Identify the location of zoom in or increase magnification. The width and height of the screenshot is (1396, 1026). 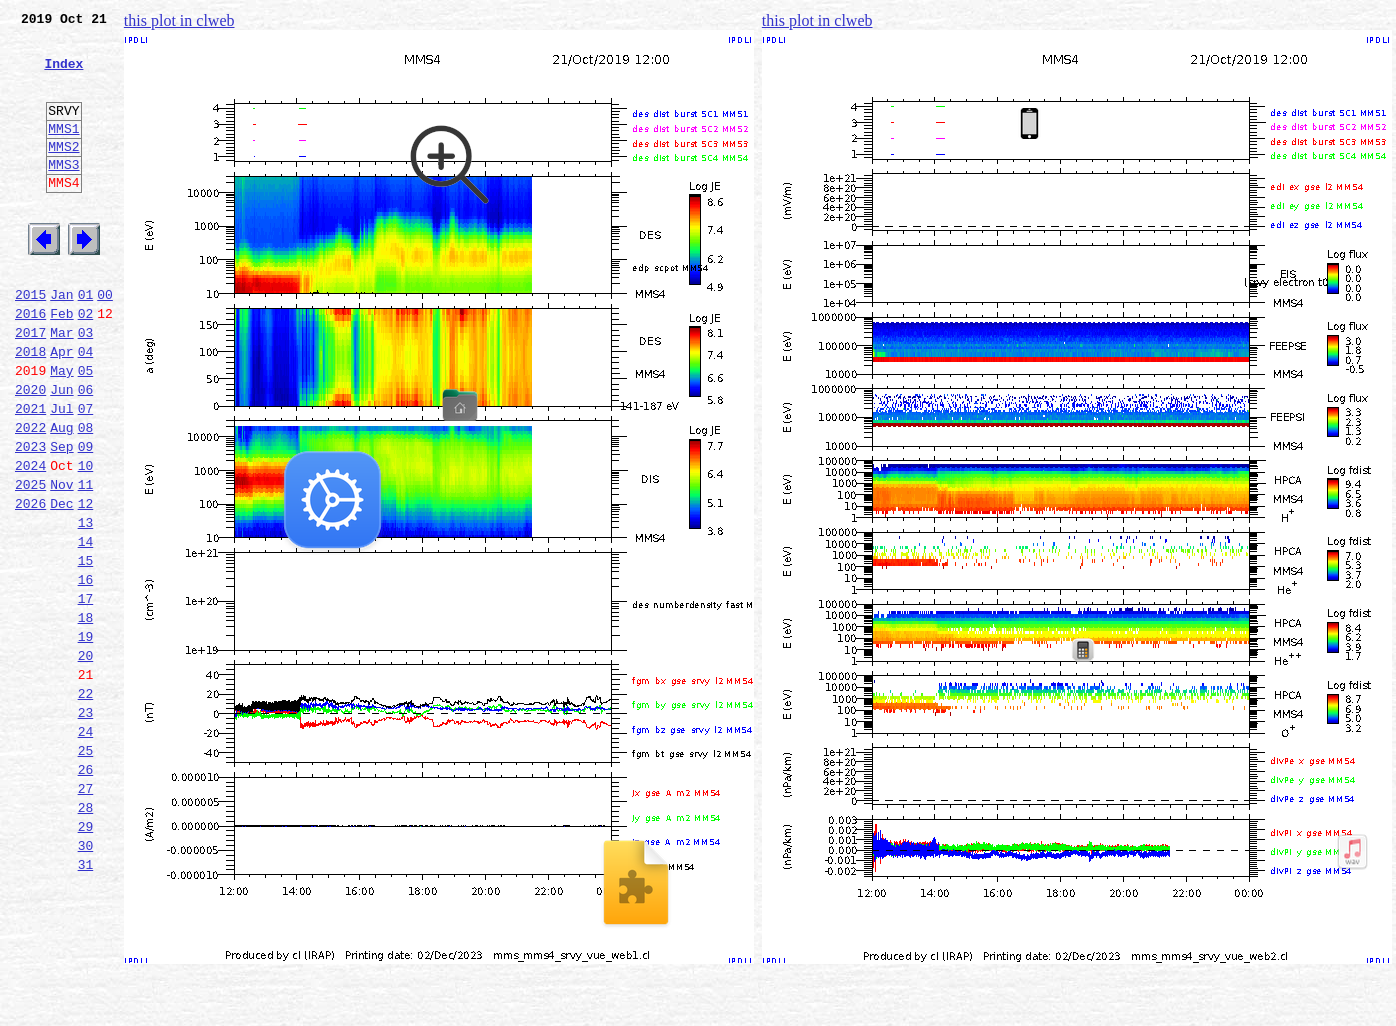
(449, 164).